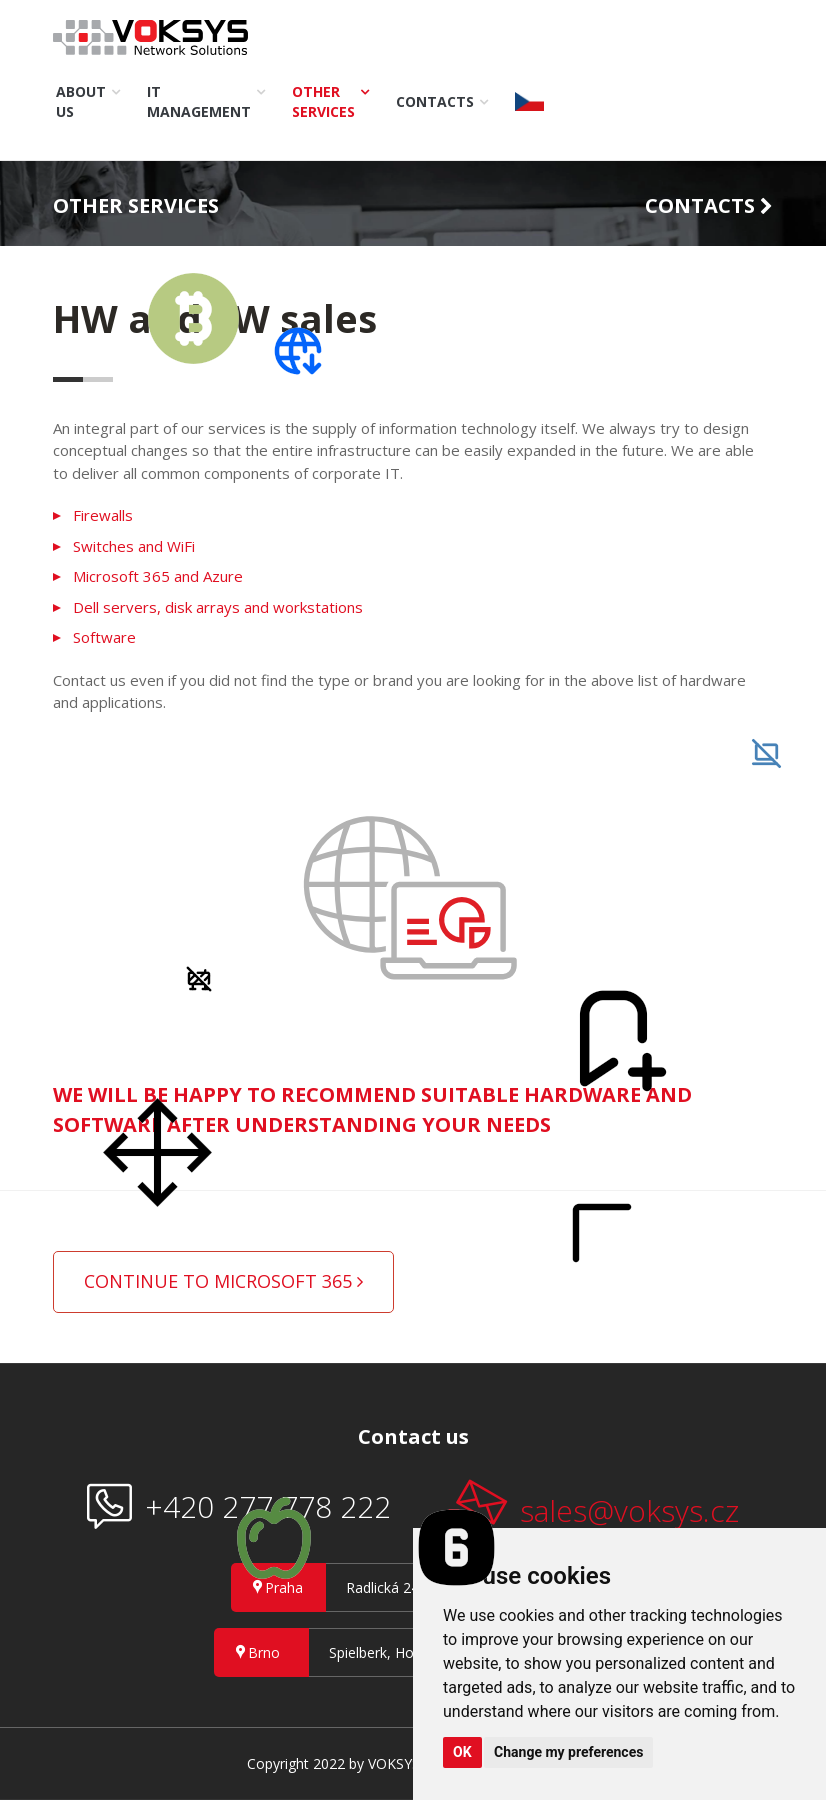 The width and height of the screenshot is (826, 1800). What do you see at coordinates (274, 1538) in the screenshot?
I see `access health or nutrition tracking features` at bounding box center [274, 1538].